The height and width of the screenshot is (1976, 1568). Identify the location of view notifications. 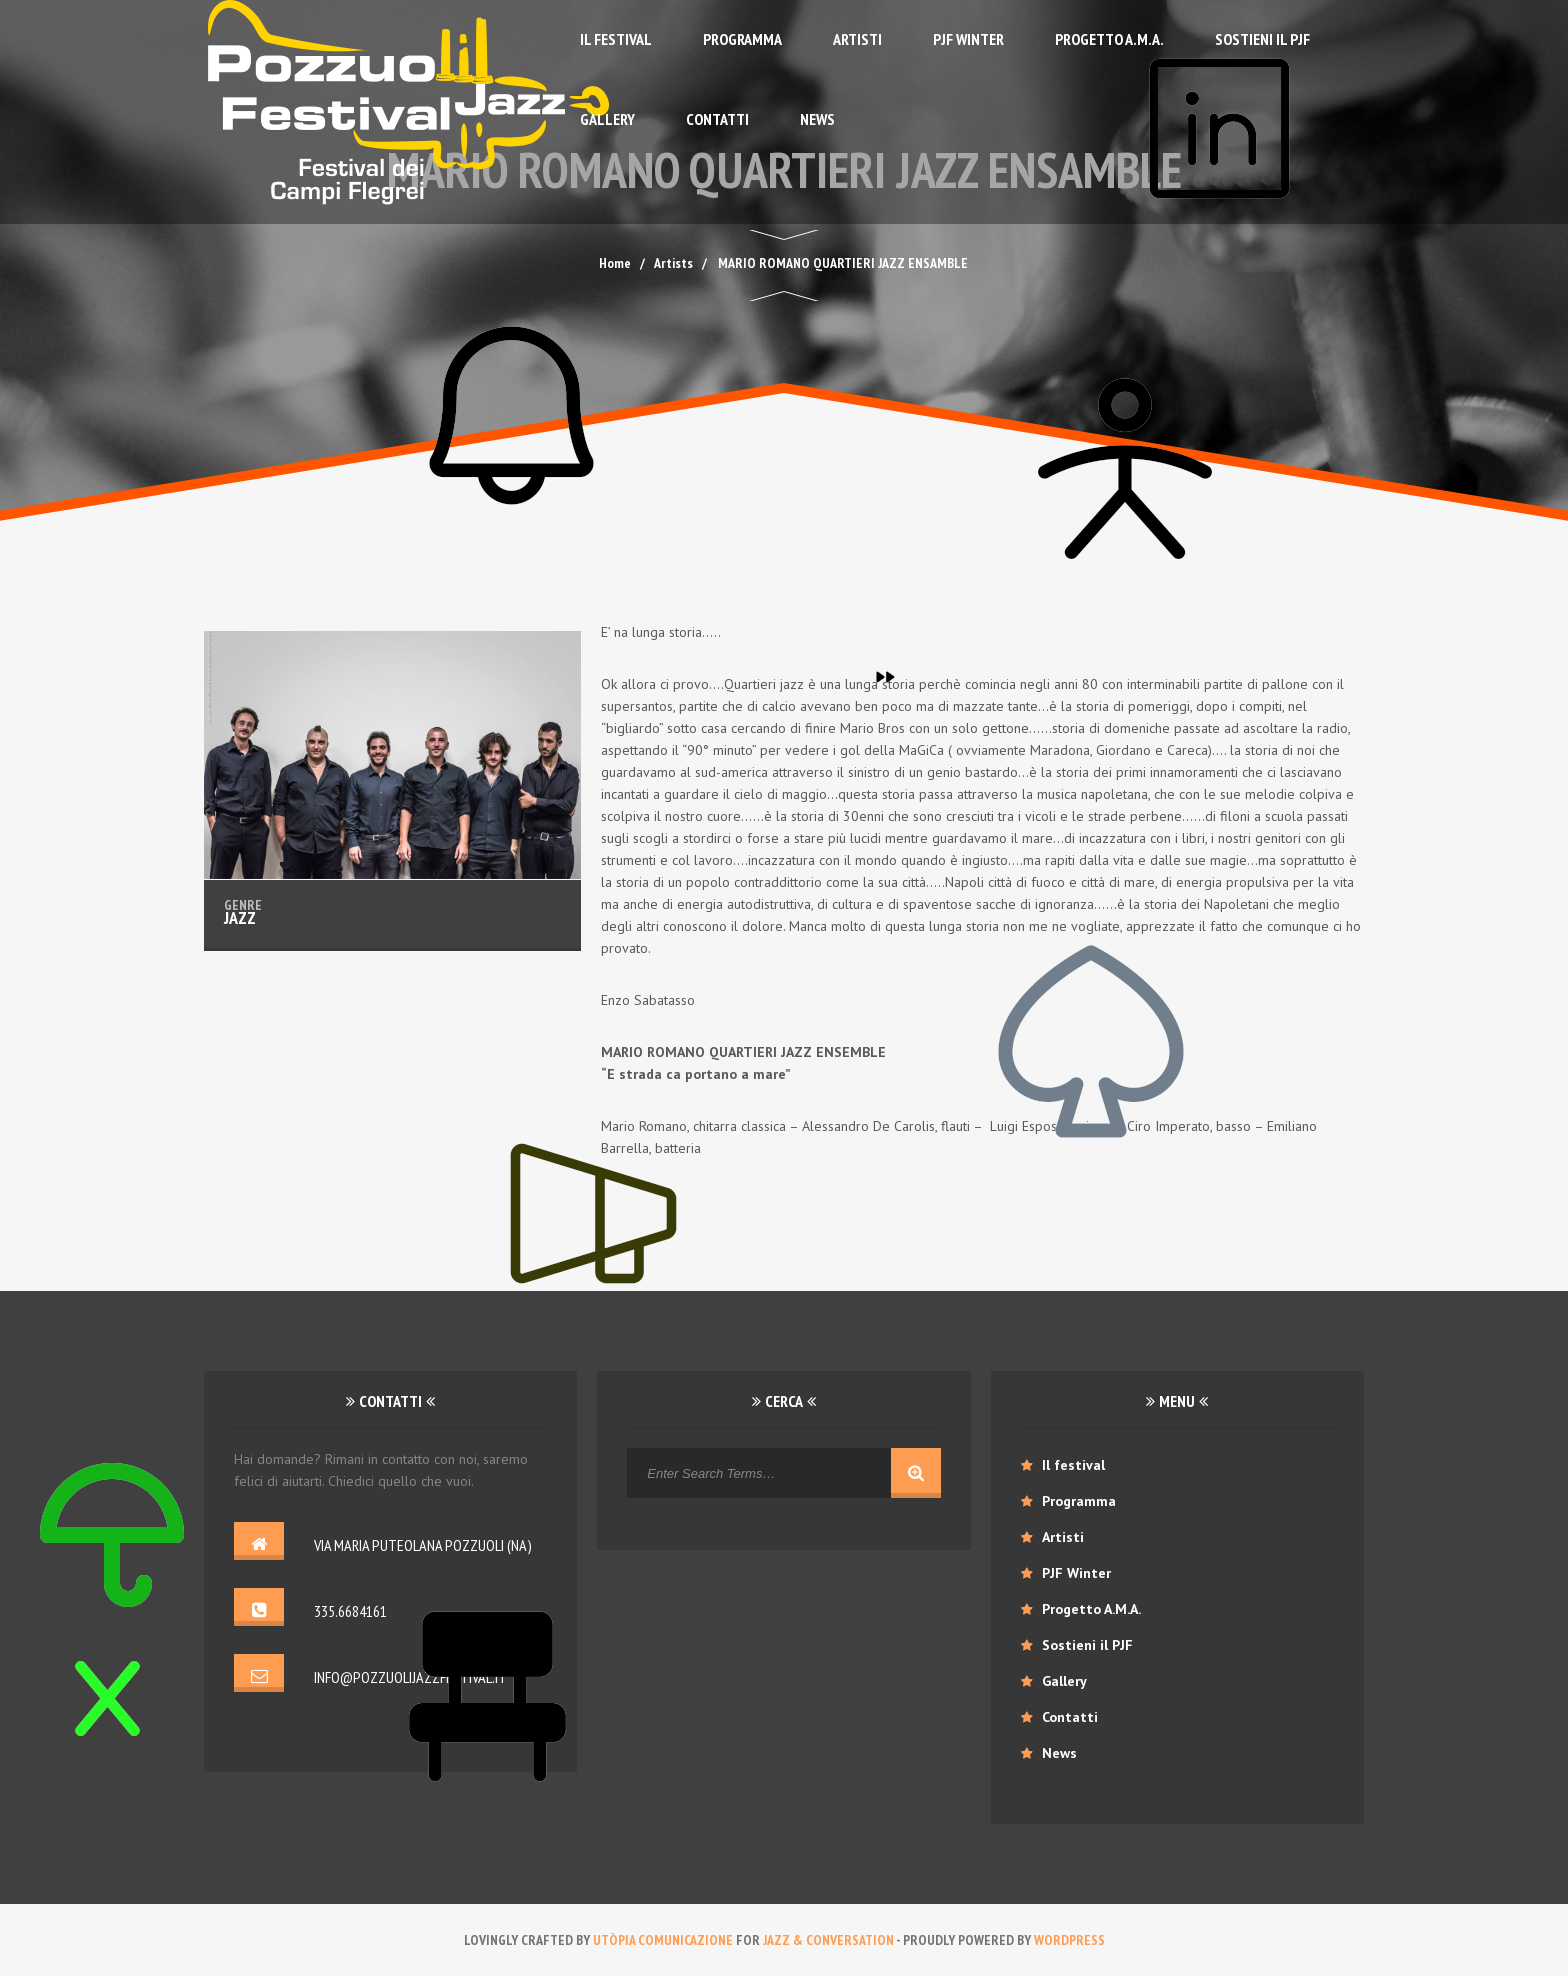
(511, 415).